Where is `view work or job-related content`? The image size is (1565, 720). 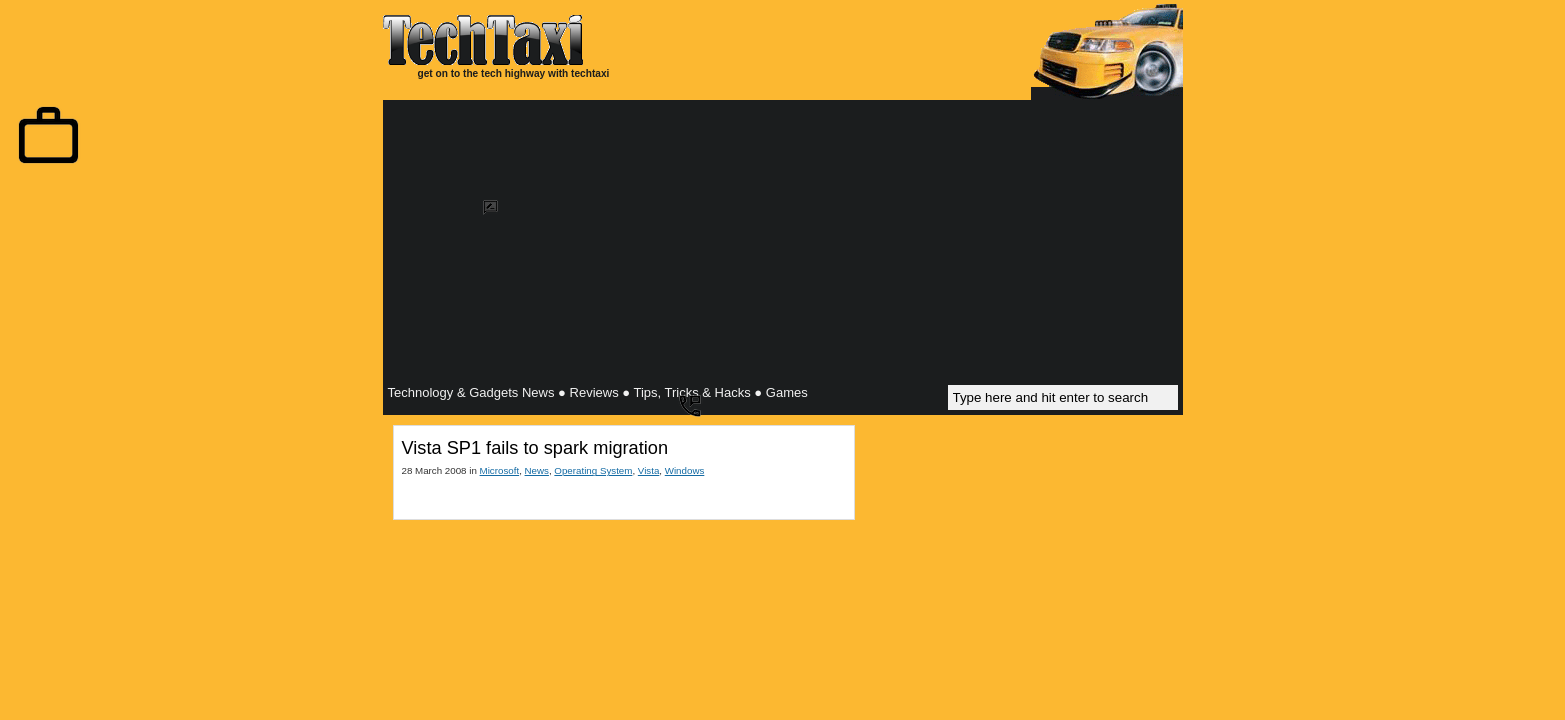
view work or job-related content is located at coordinates (48, 136).